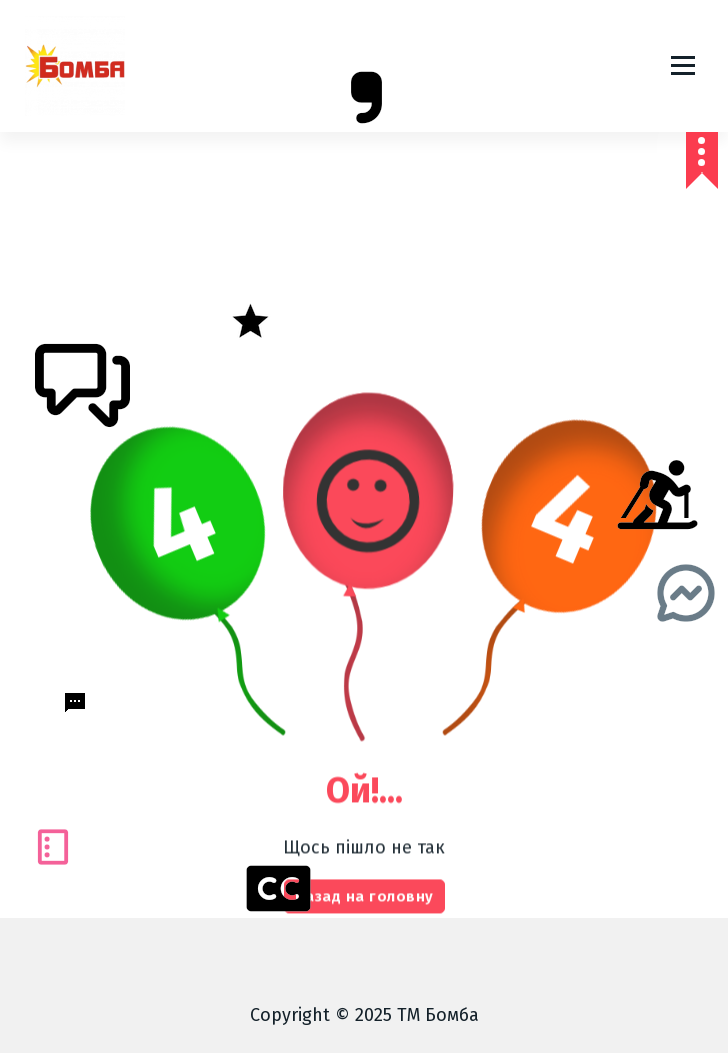 This screenshot has height=1053, width=728. What do you see at coordinates (686, 593) in the screenshot?
I see `open Facebook Messenger app` at bounding box center [686, 593].